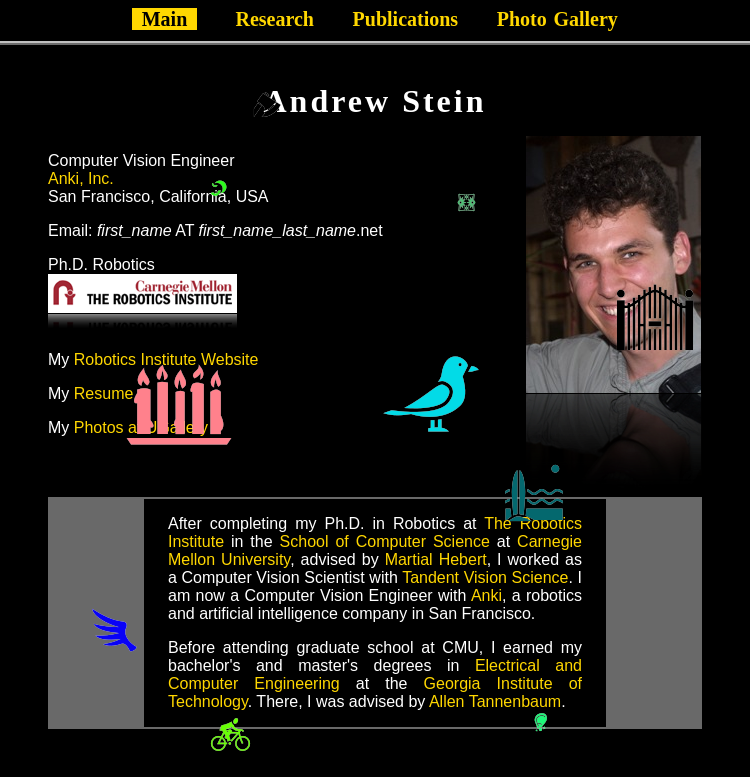 Image resolution: width=750 pixels, height=777 pixels. I want to click on equip axe tool or weapon, so click(267, 105).